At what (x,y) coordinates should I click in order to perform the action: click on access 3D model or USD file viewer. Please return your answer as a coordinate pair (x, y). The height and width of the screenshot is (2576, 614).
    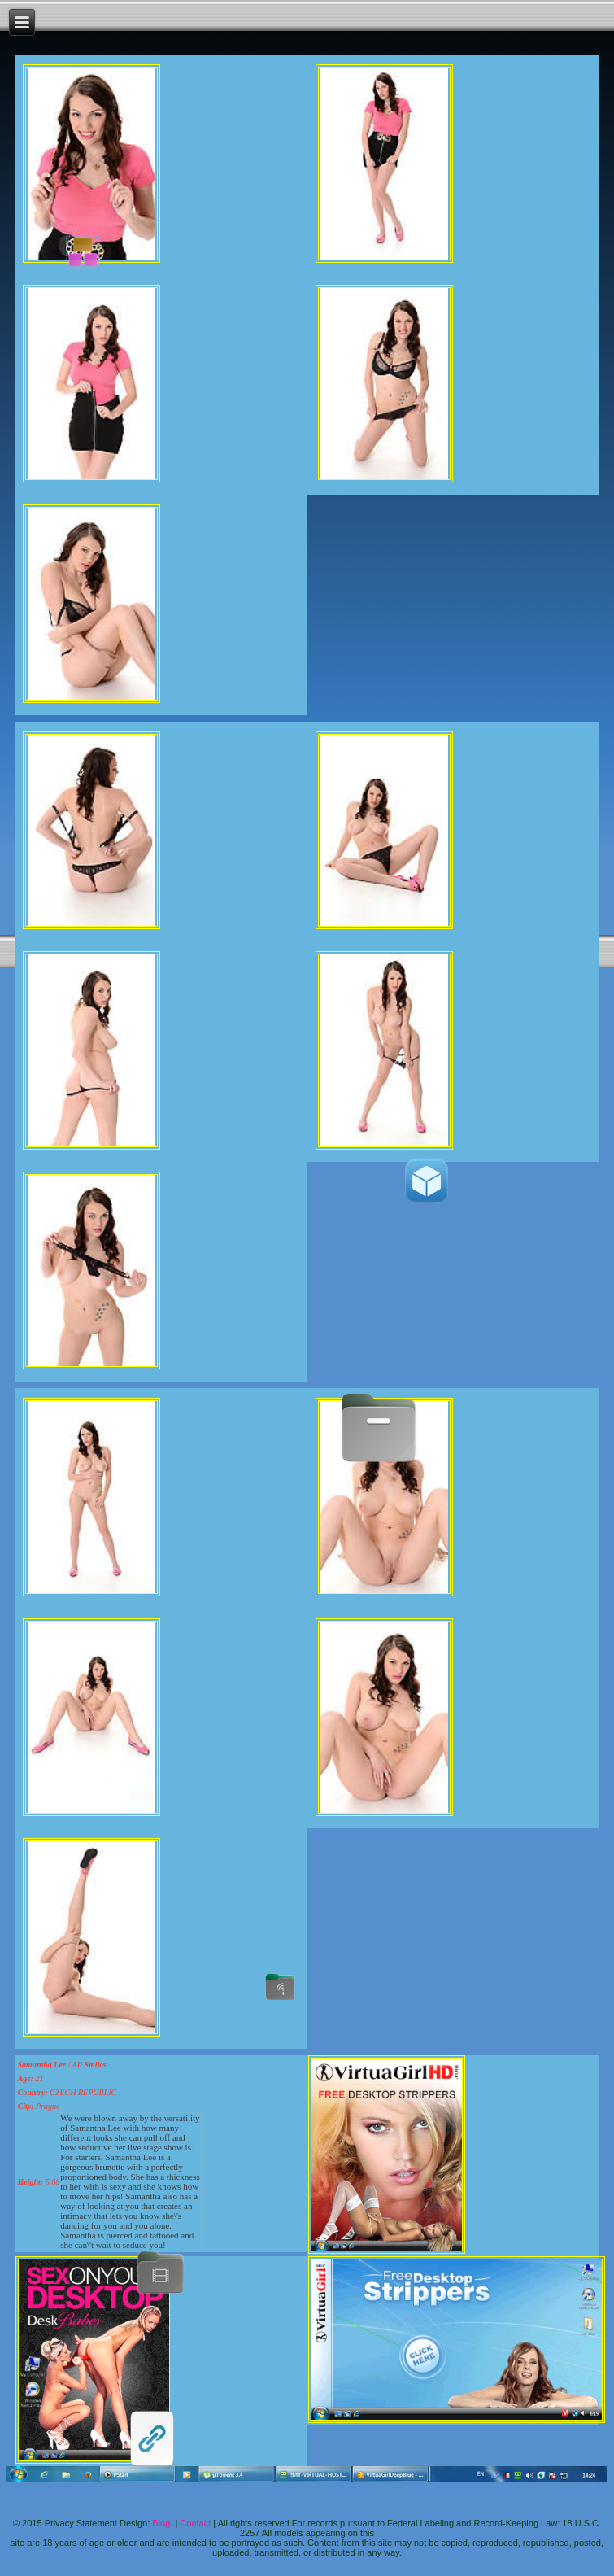
    Looking at the image, I should click on (426, 1181).